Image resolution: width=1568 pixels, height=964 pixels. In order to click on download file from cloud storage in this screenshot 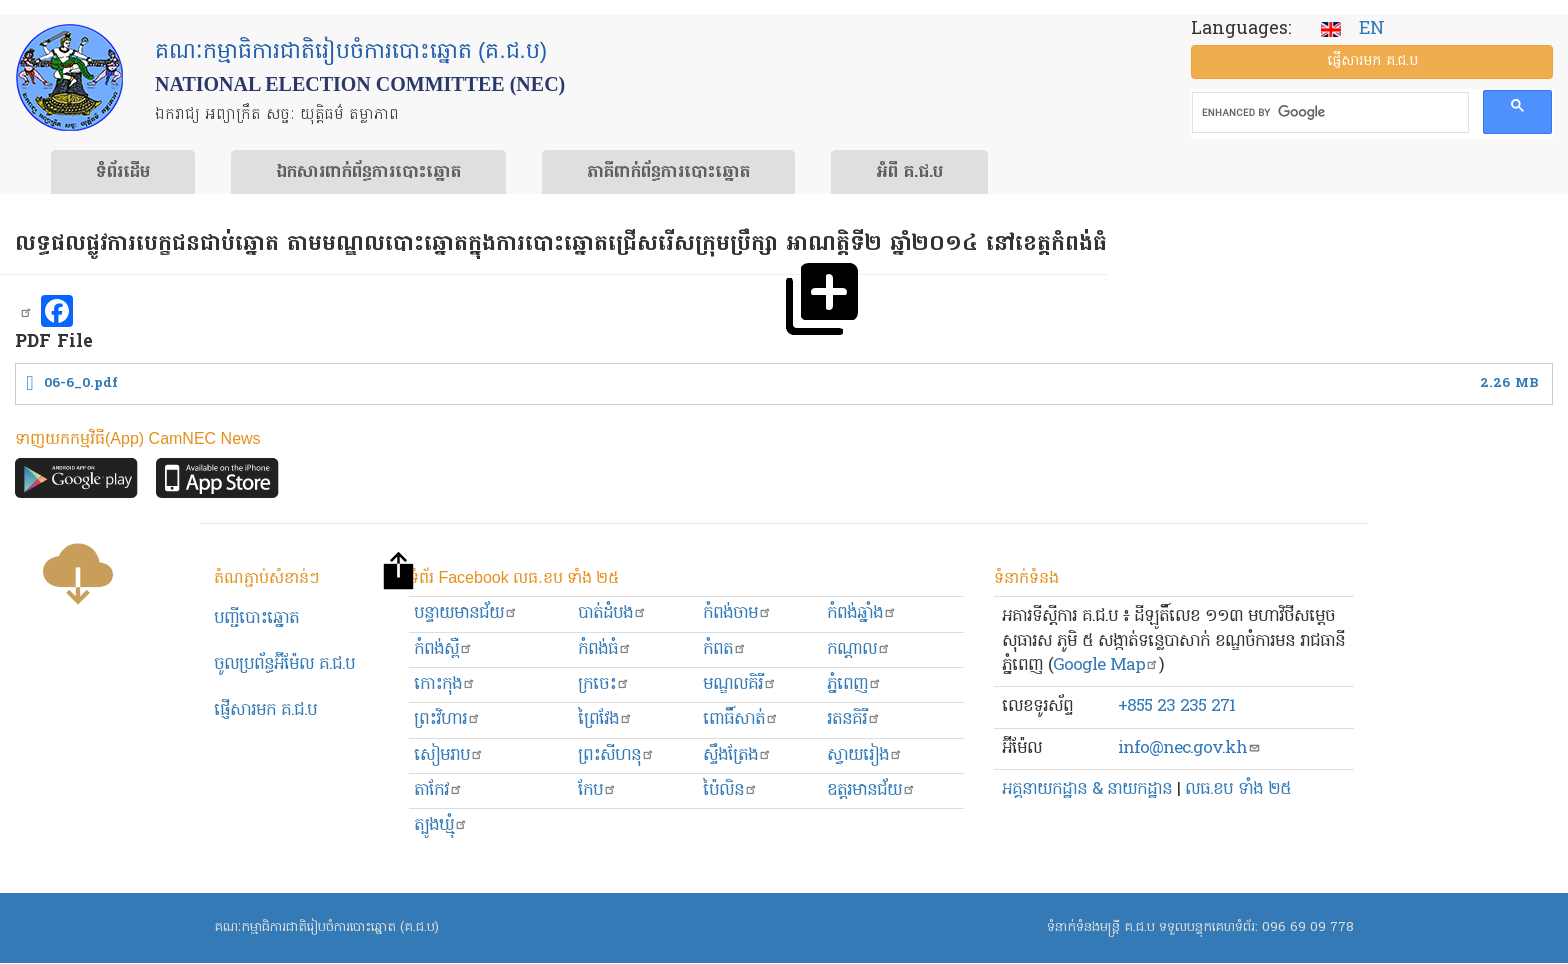, I will do `click(78, 574)`.